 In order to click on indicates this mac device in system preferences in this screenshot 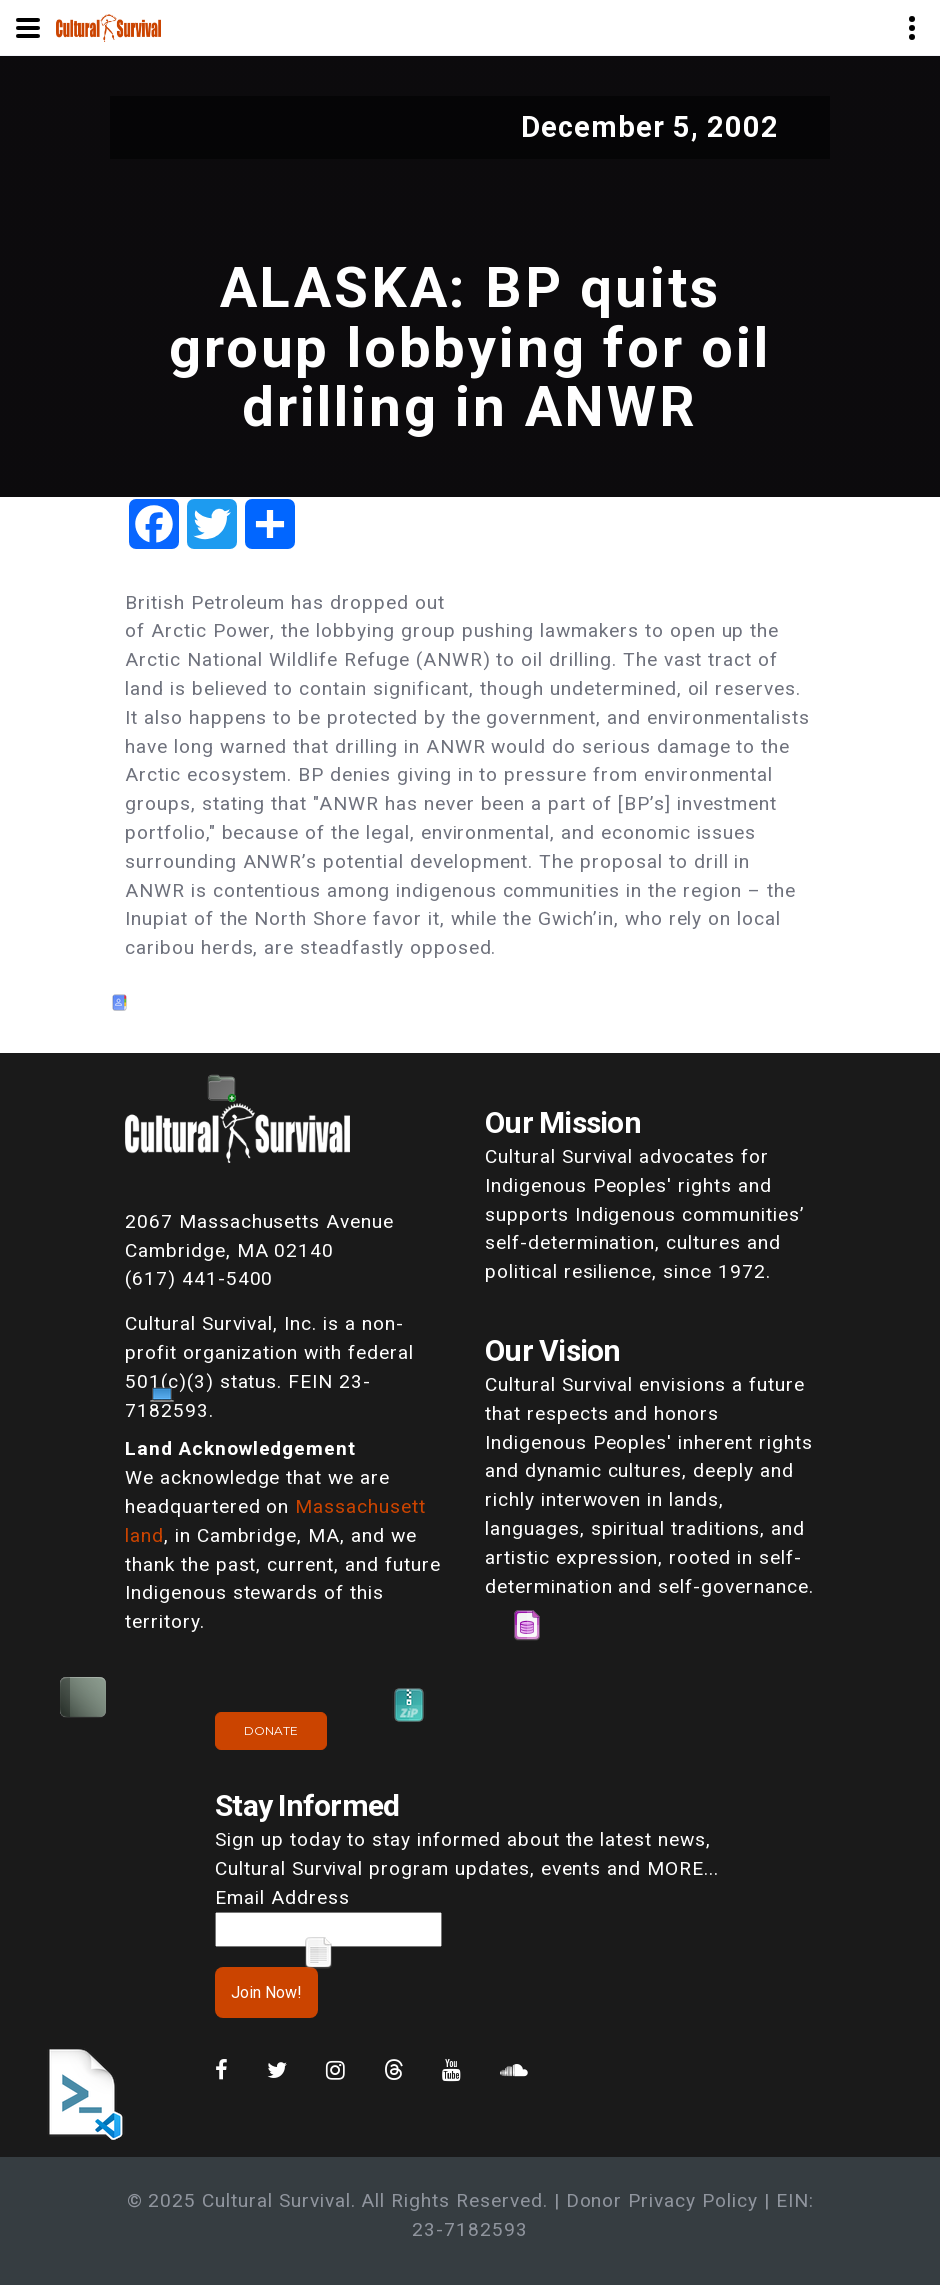, I will do `click(162, 1394)`.